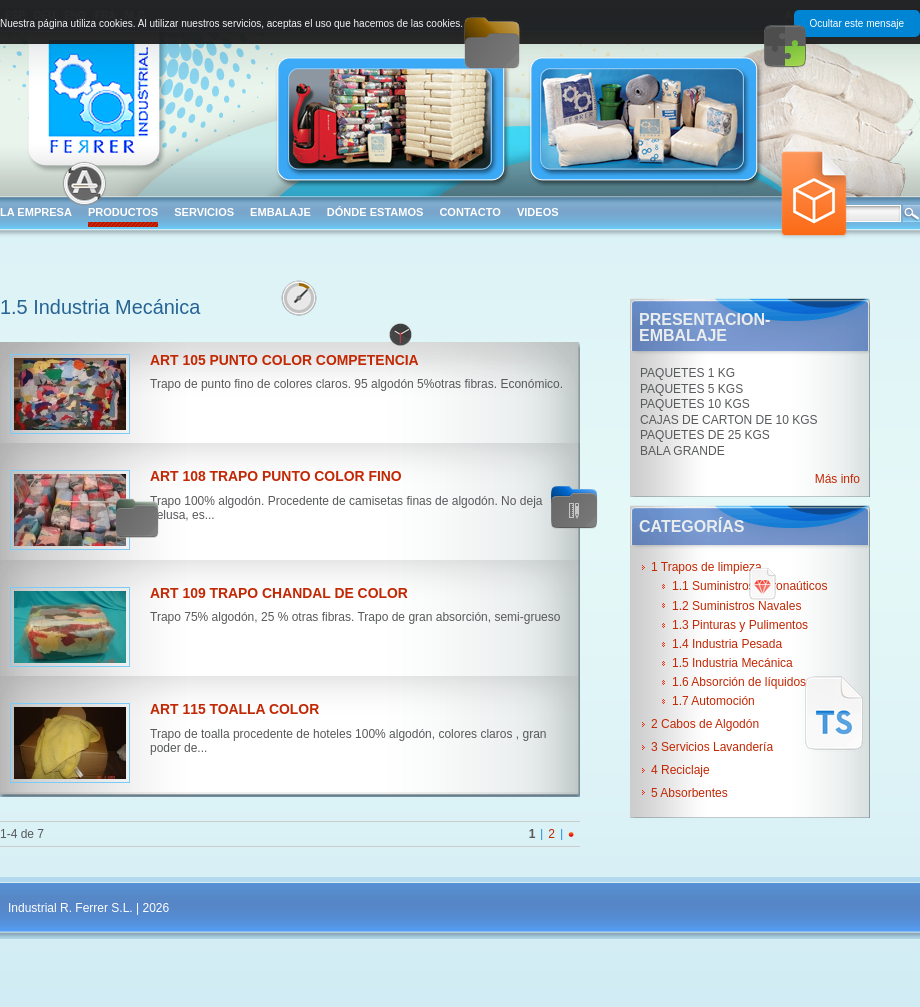 The width and height of the screenshot is (920, 1007). What do you see at coordinates (574, 507) in the screenshot?
I see `access your templates folder` at bounding box center [574, 507].